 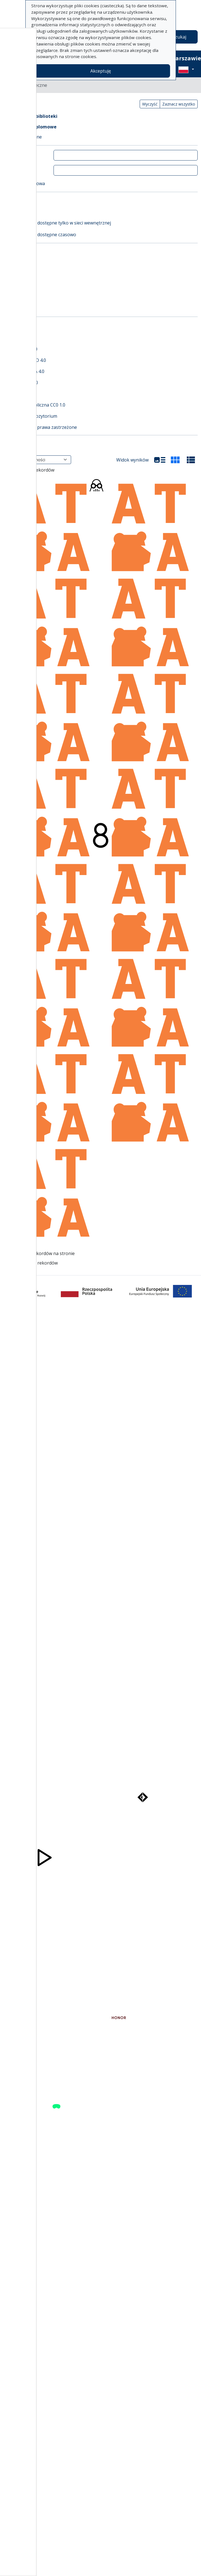 What do you see at coordinates (101, 835) in the screenshot?
I see `indicates item number 8 in a list or sequence` at bounding box center [101, 835].